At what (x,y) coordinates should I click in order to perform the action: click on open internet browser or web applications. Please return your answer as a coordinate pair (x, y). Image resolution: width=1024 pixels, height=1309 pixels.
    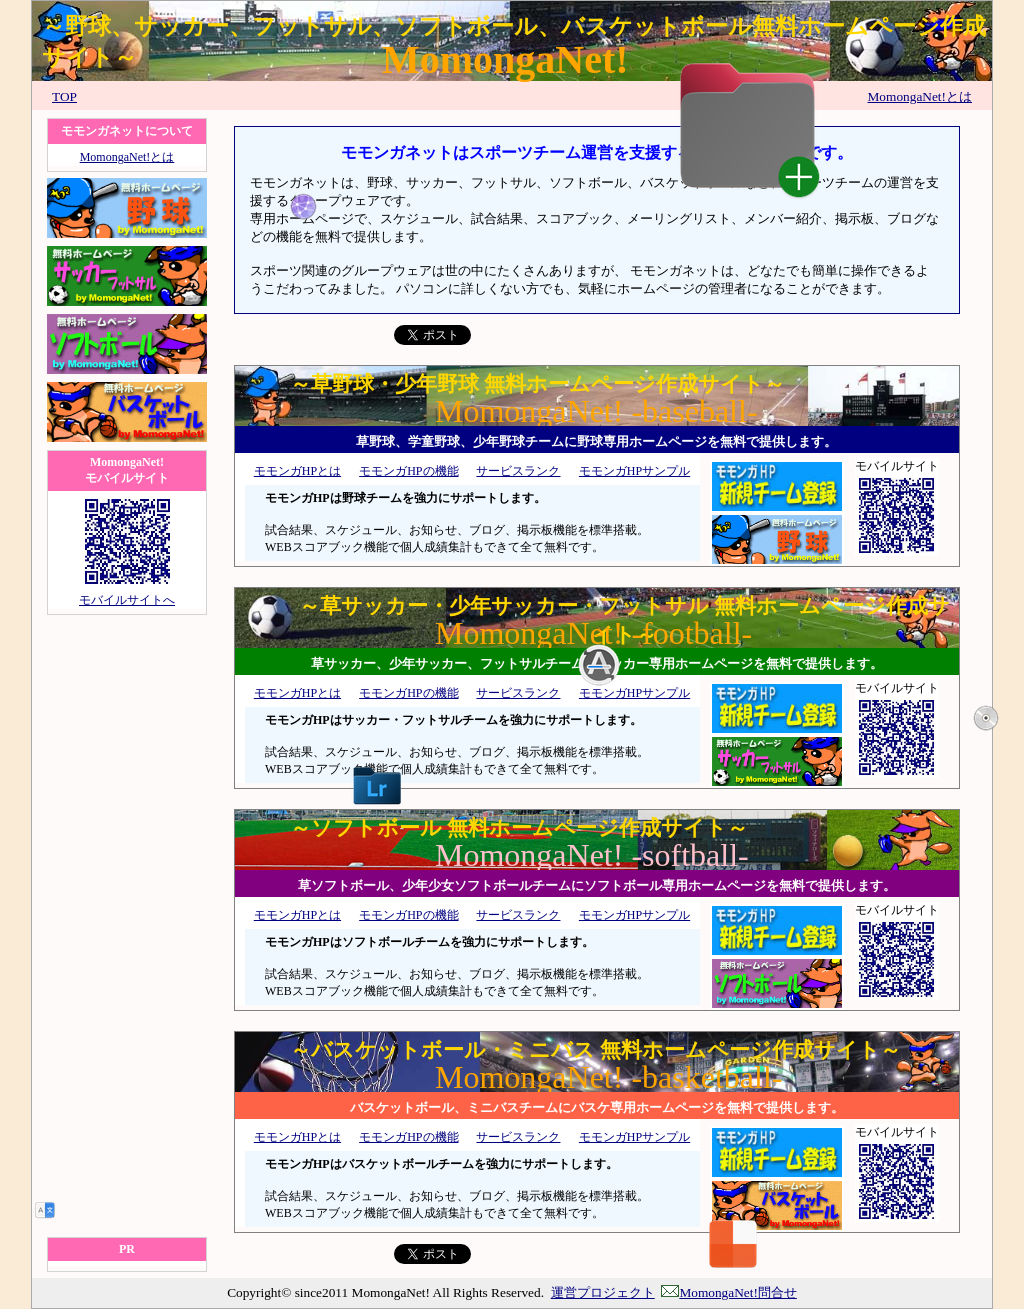
    Looking at the image, I should click on (303, 206).